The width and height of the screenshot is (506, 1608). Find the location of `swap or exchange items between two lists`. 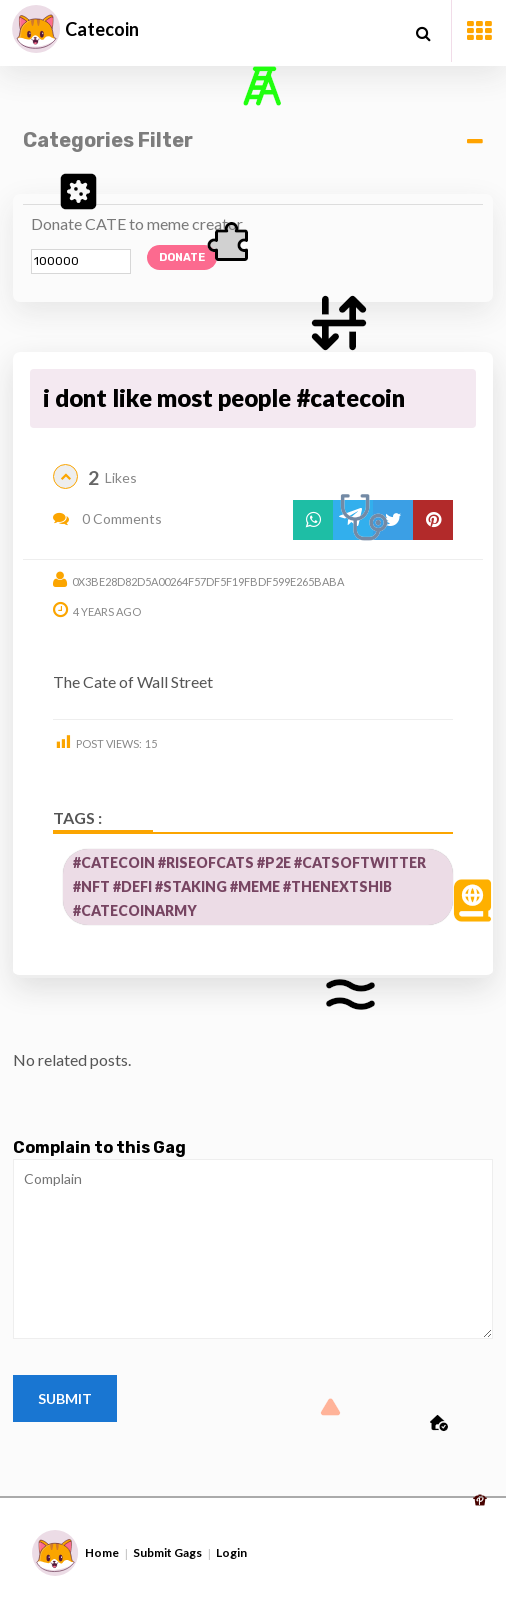

swap or exchange items between two lists is located at coordinates (339, 323).